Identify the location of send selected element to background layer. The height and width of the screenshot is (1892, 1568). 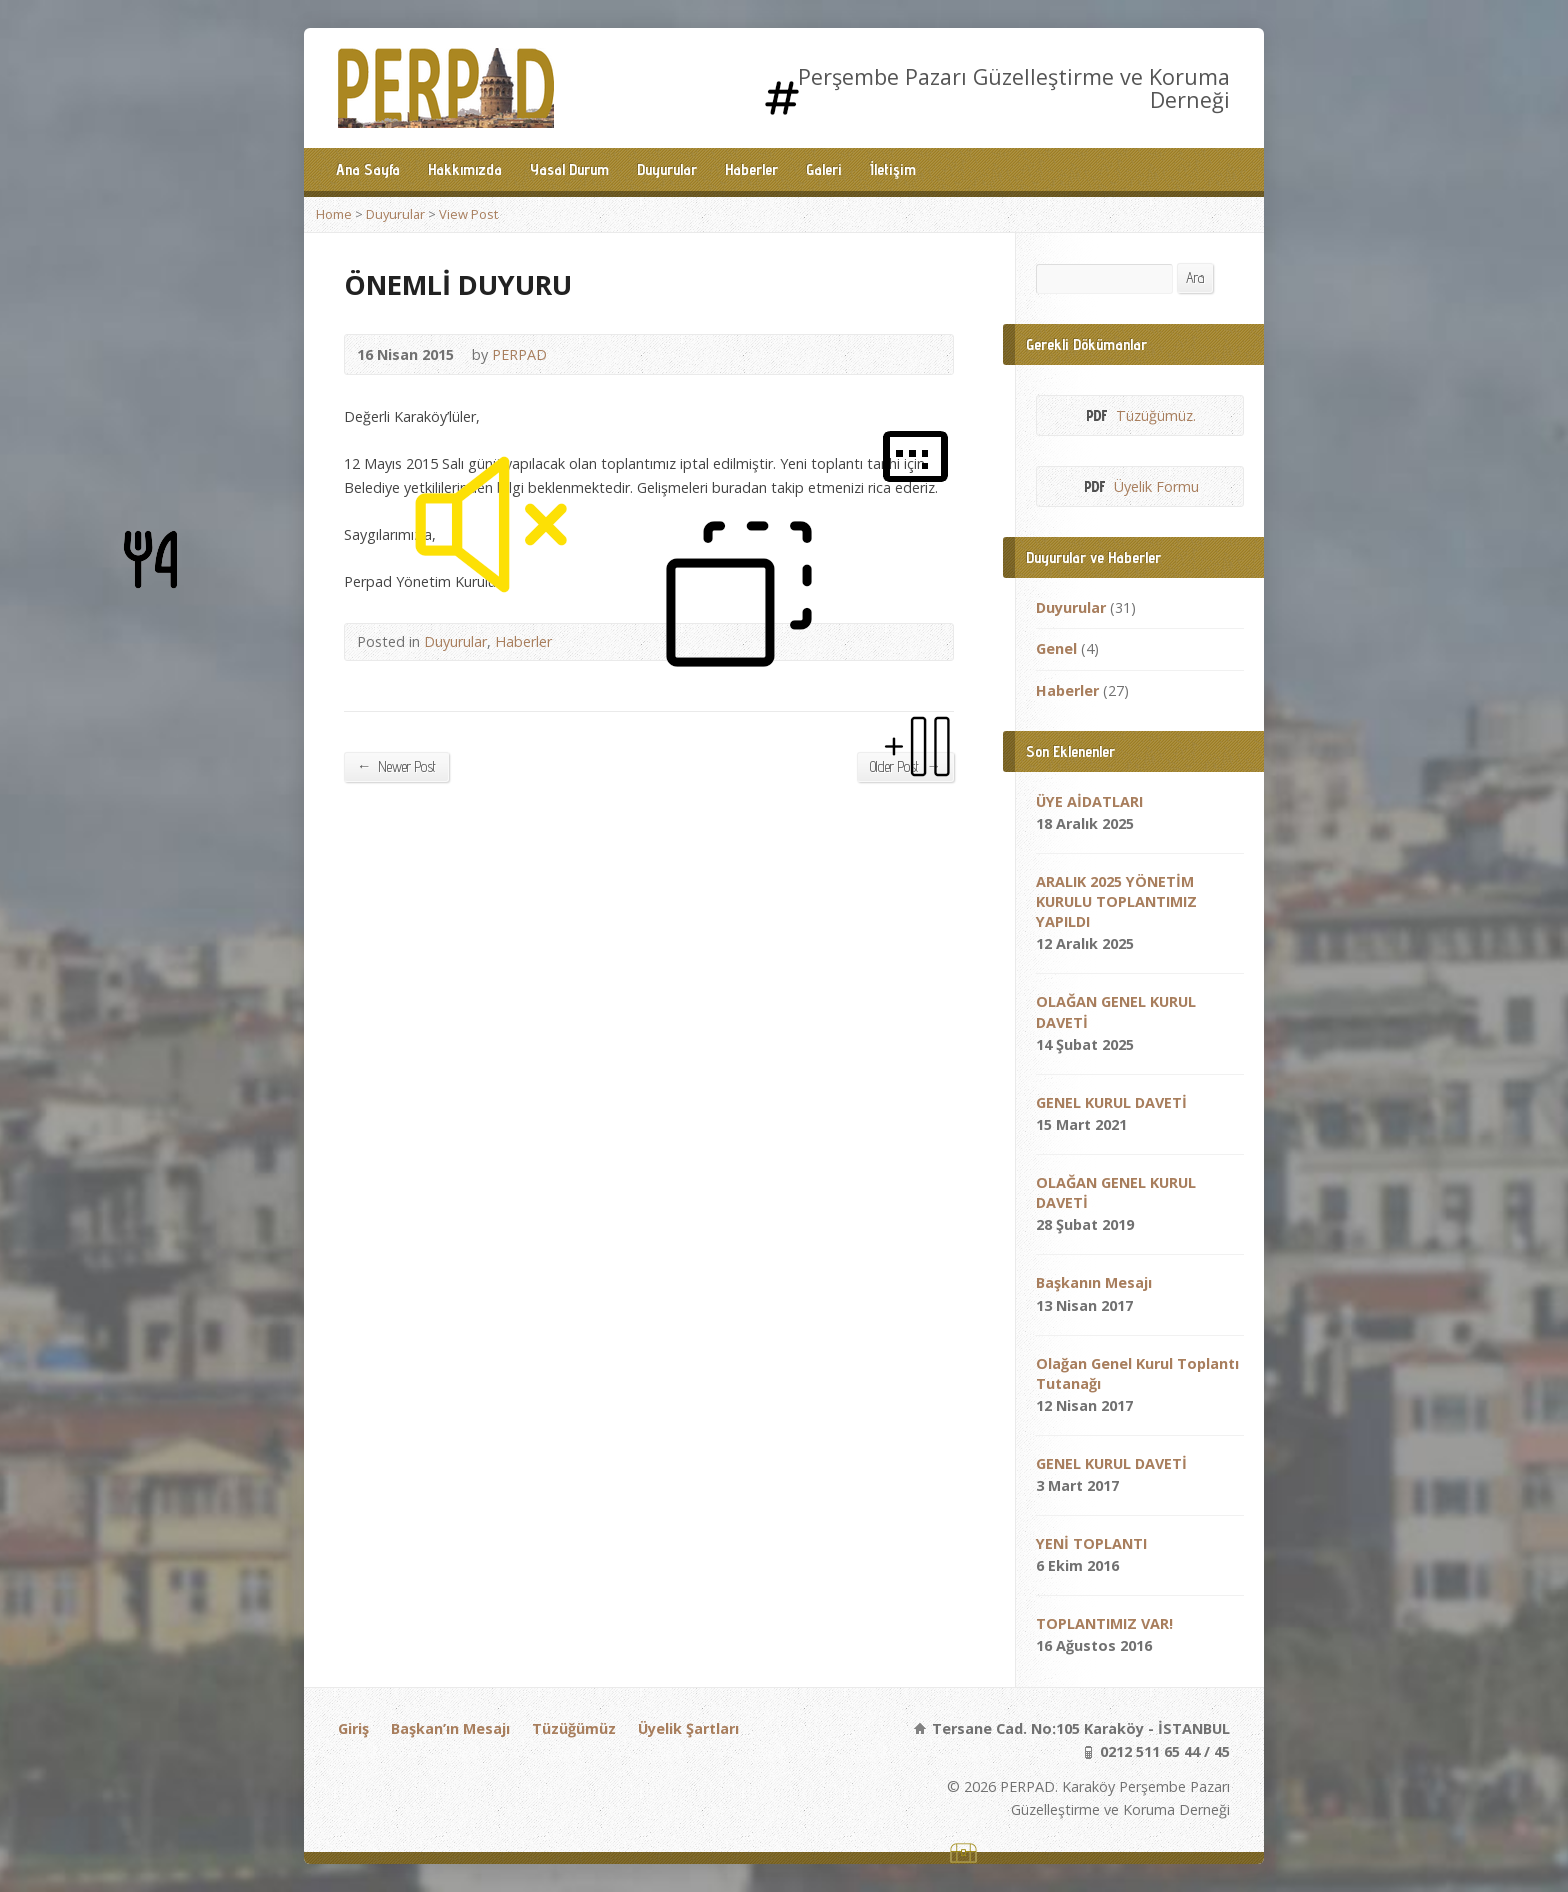
(739, 594).